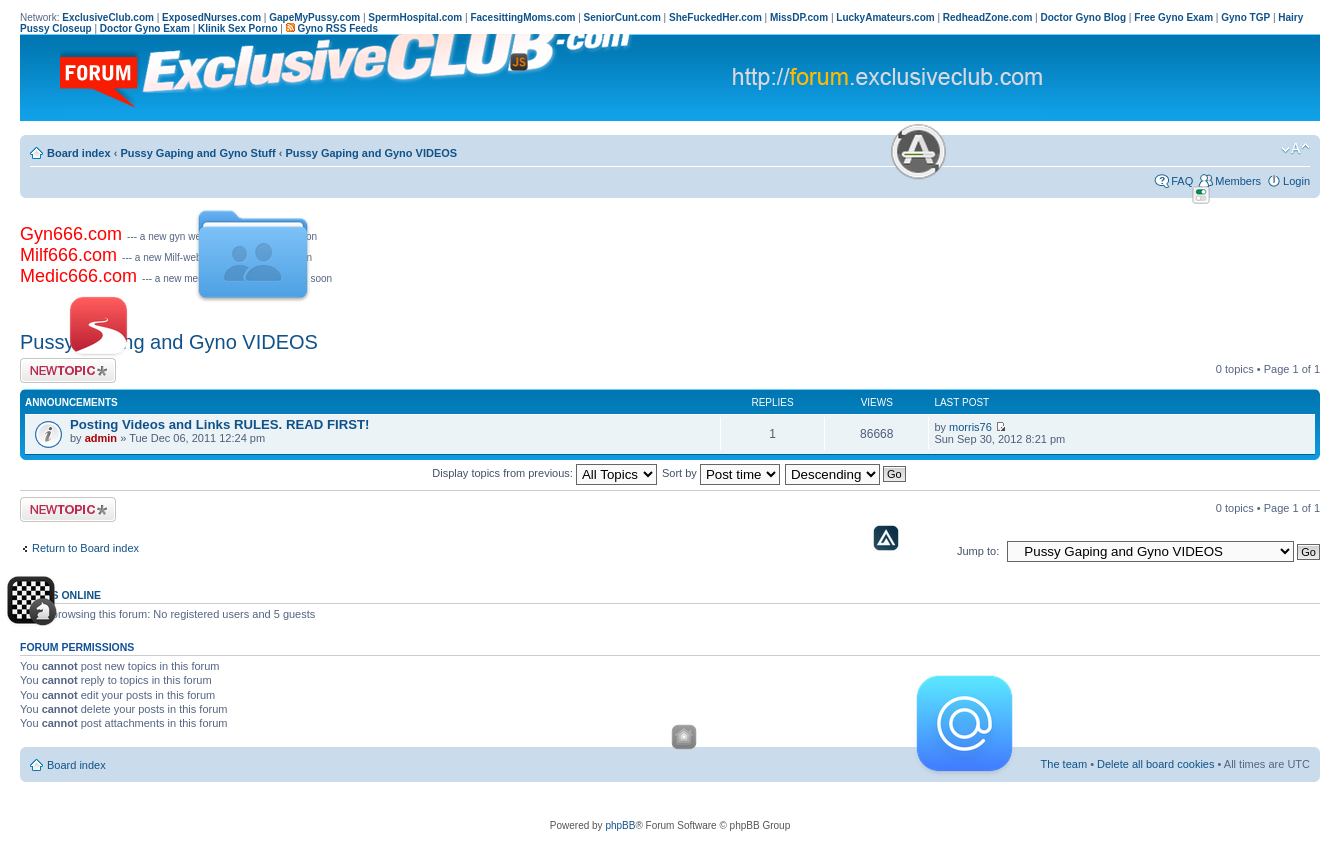 The width and height of the screenshot is (1340, 859). What do you see at coordinates (684, 737) in the screenshot?
I see `open the home app` at bounding box center [684, 737].